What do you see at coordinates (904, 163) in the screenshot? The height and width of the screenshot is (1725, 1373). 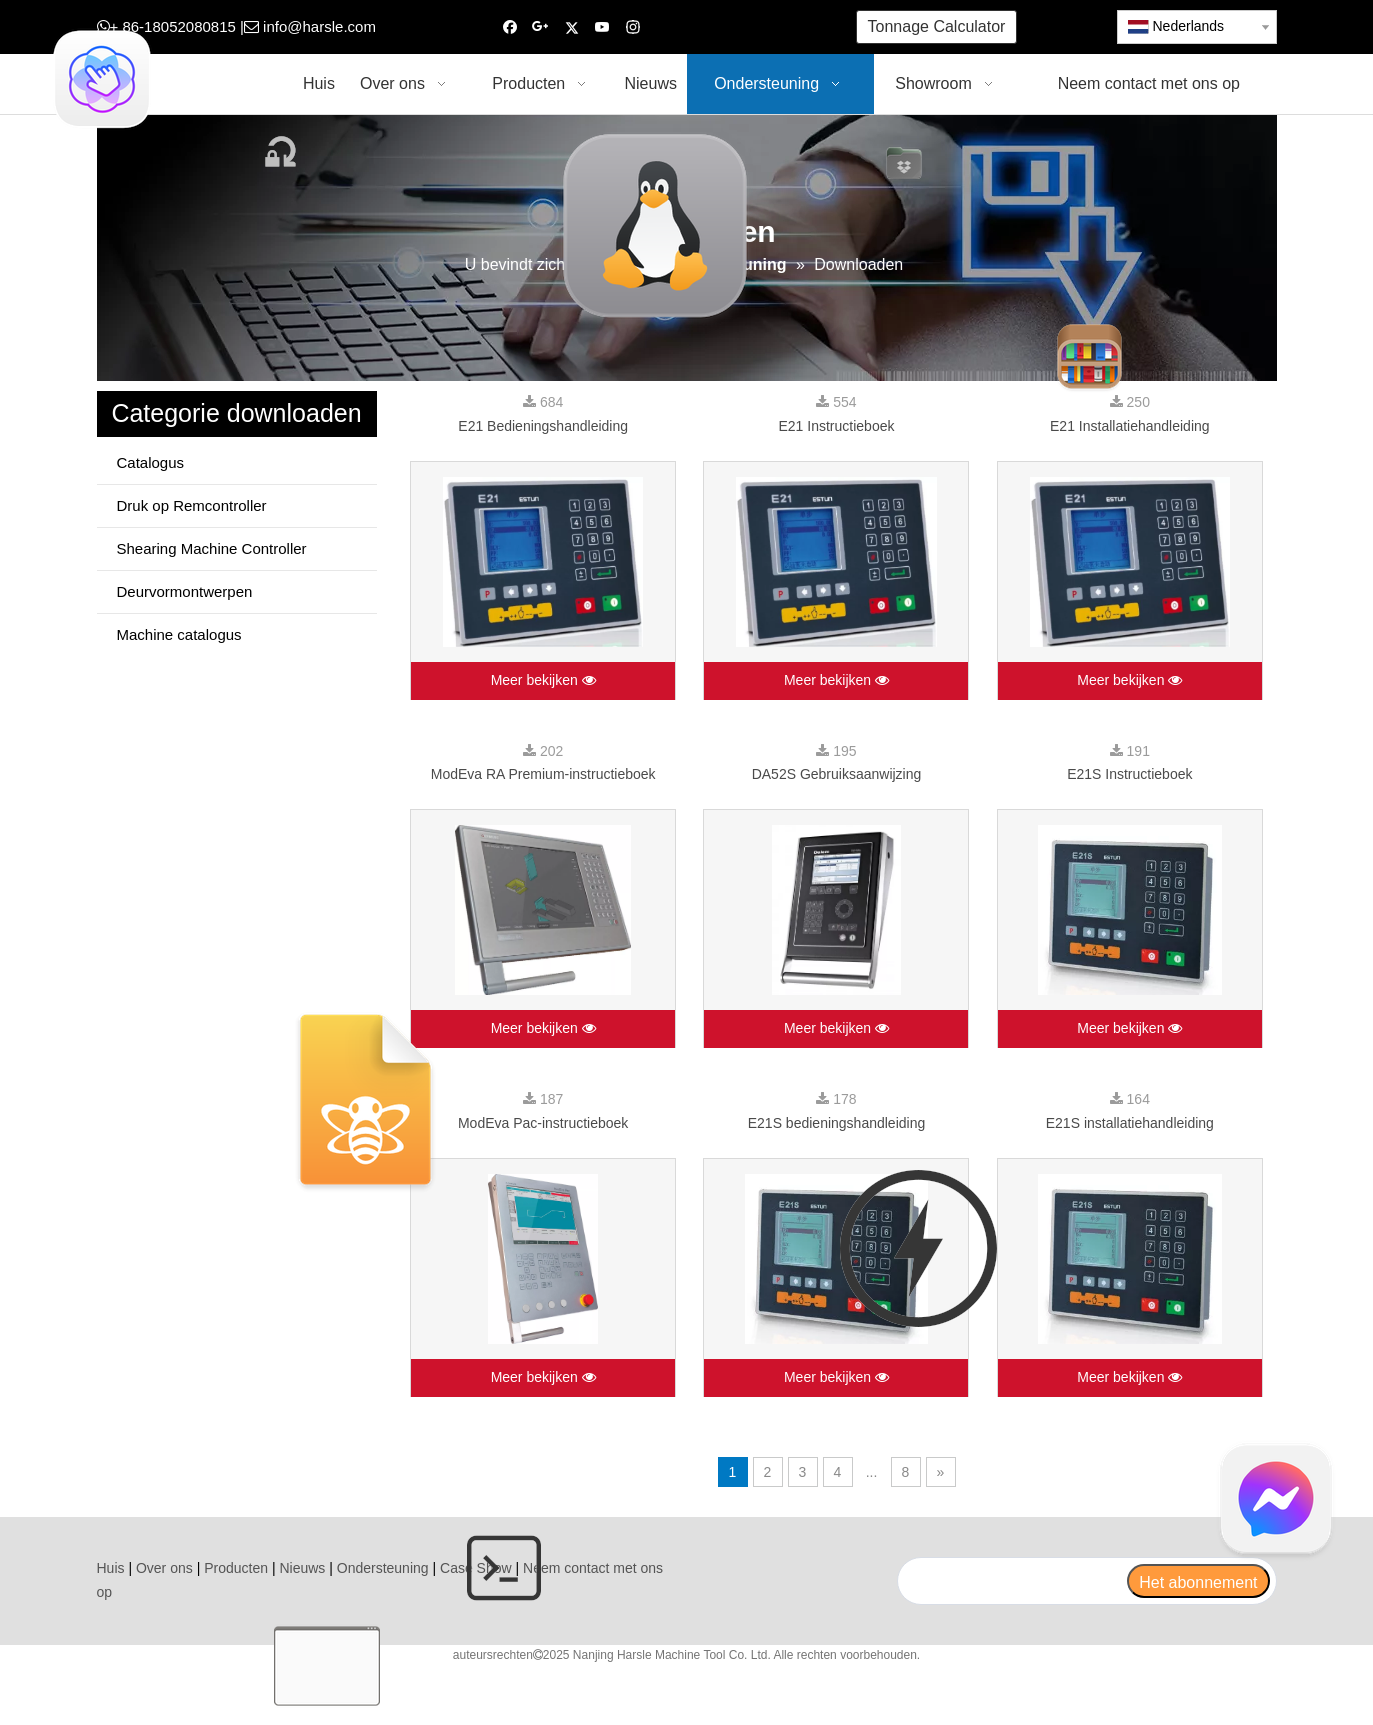 I see `open dropbox synced folder` at bounding box center [904, 163].